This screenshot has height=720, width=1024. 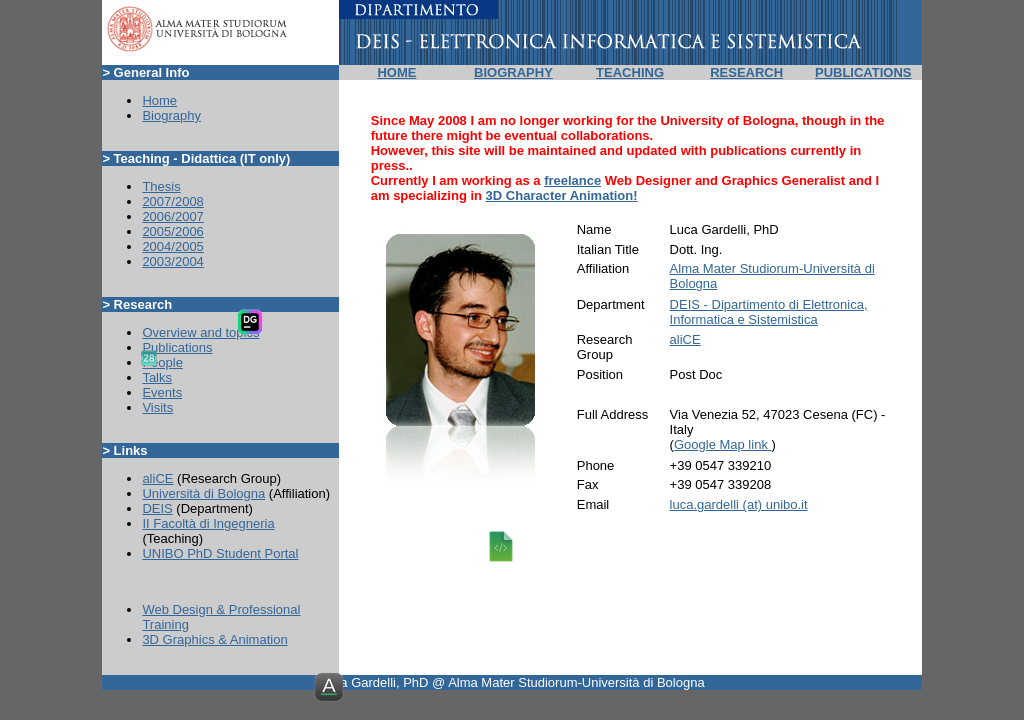 What do you see at coordinates (329, 687) in the screenshot?
I see `open spell check tool` at bounding box center [329, 687].